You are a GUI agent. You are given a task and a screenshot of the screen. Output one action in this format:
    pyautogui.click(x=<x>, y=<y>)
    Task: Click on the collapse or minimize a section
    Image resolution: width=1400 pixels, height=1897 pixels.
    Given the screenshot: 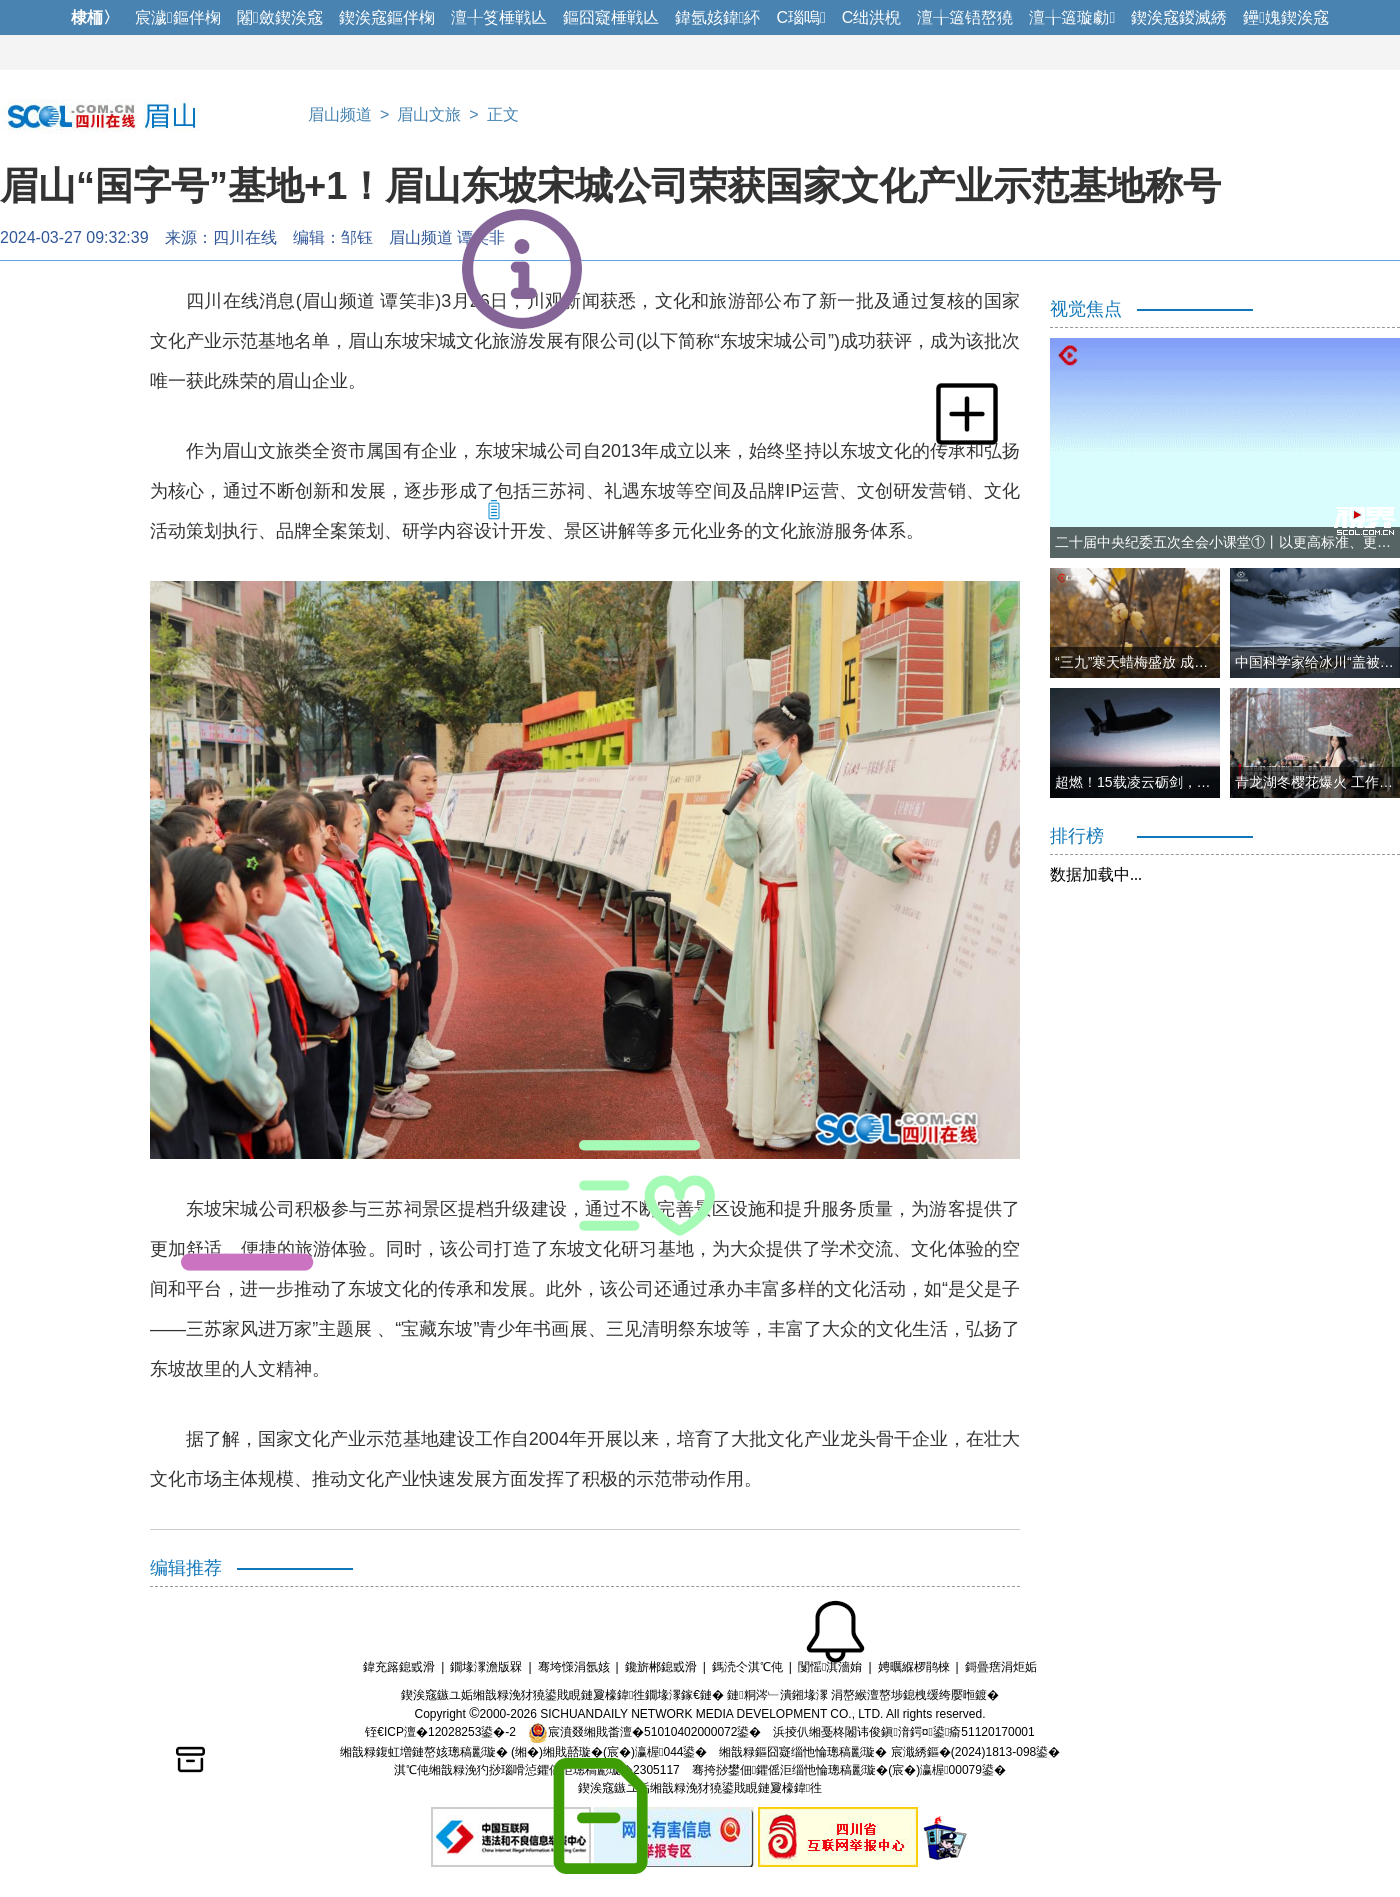 What is the action you would take?
    pyautogui.click(x=250, y=1265)
    